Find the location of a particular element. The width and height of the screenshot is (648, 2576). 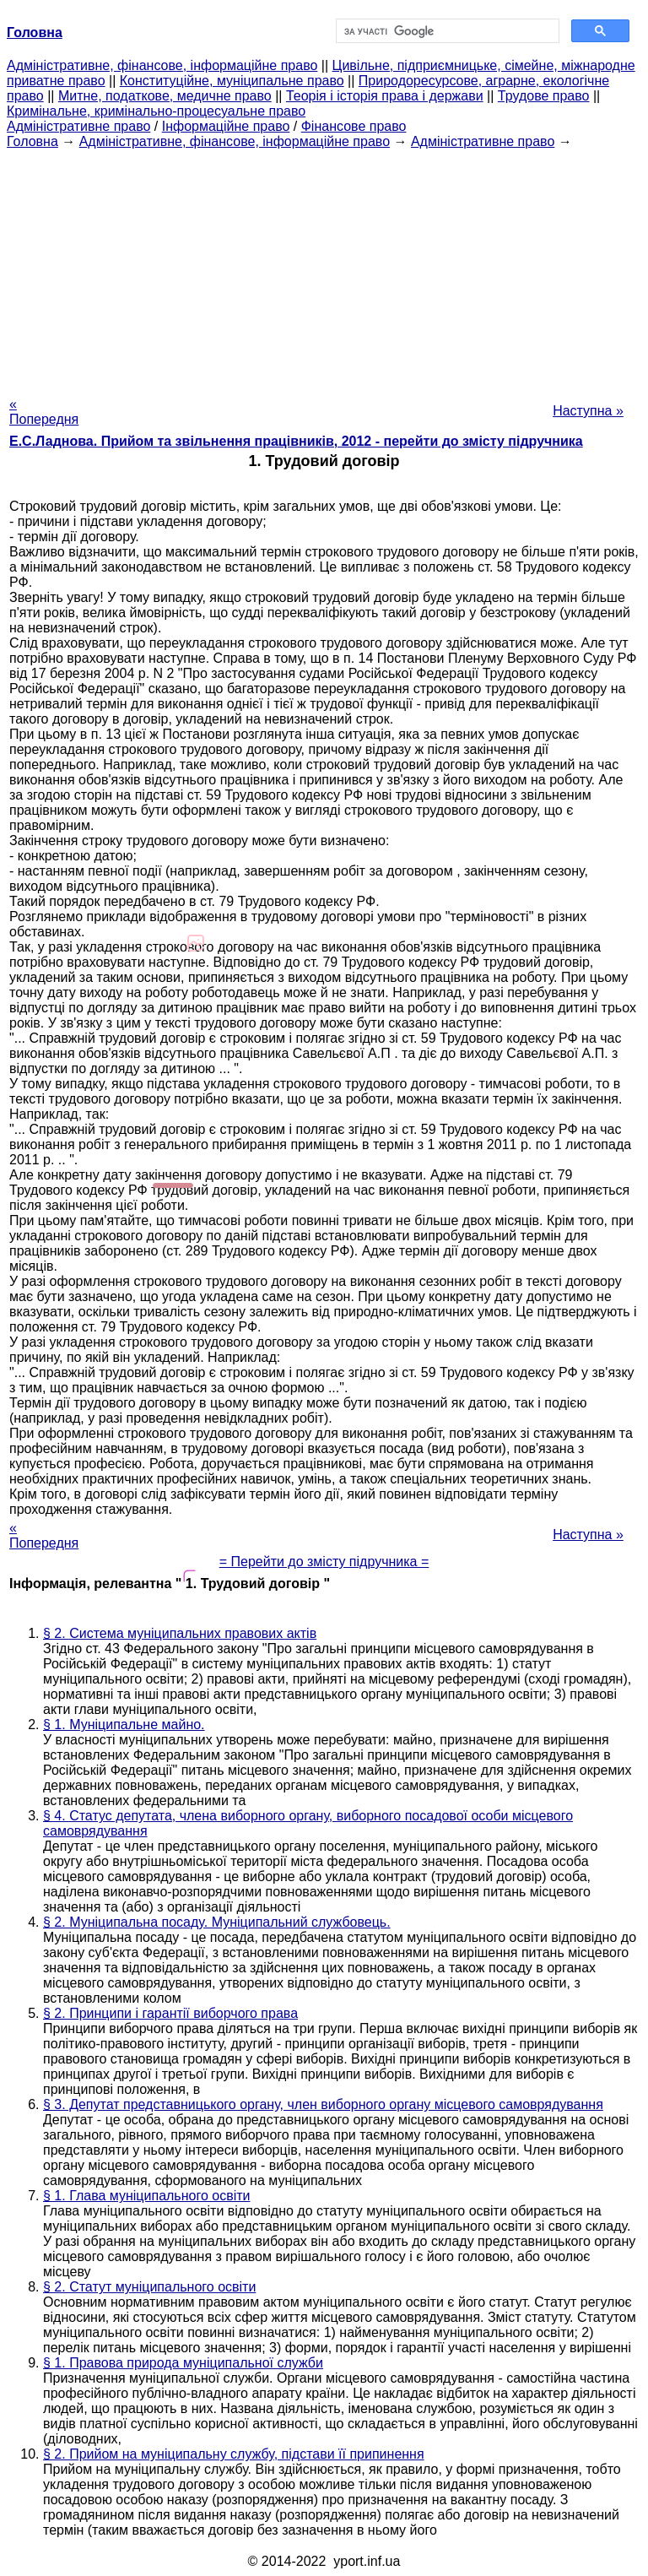

minimize the current window is located at coordinates (173, 1173).